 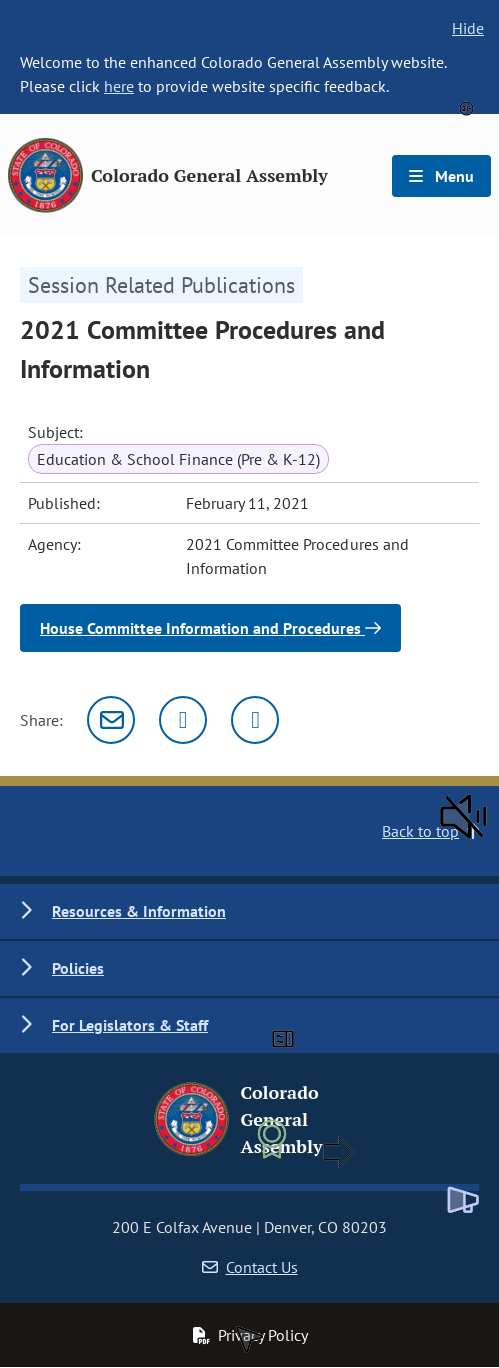 What do you see at coordinates (338, 1152) in the screenshot?
I see `go forward or proceed to the next step` at bounding box center [338, 1152].